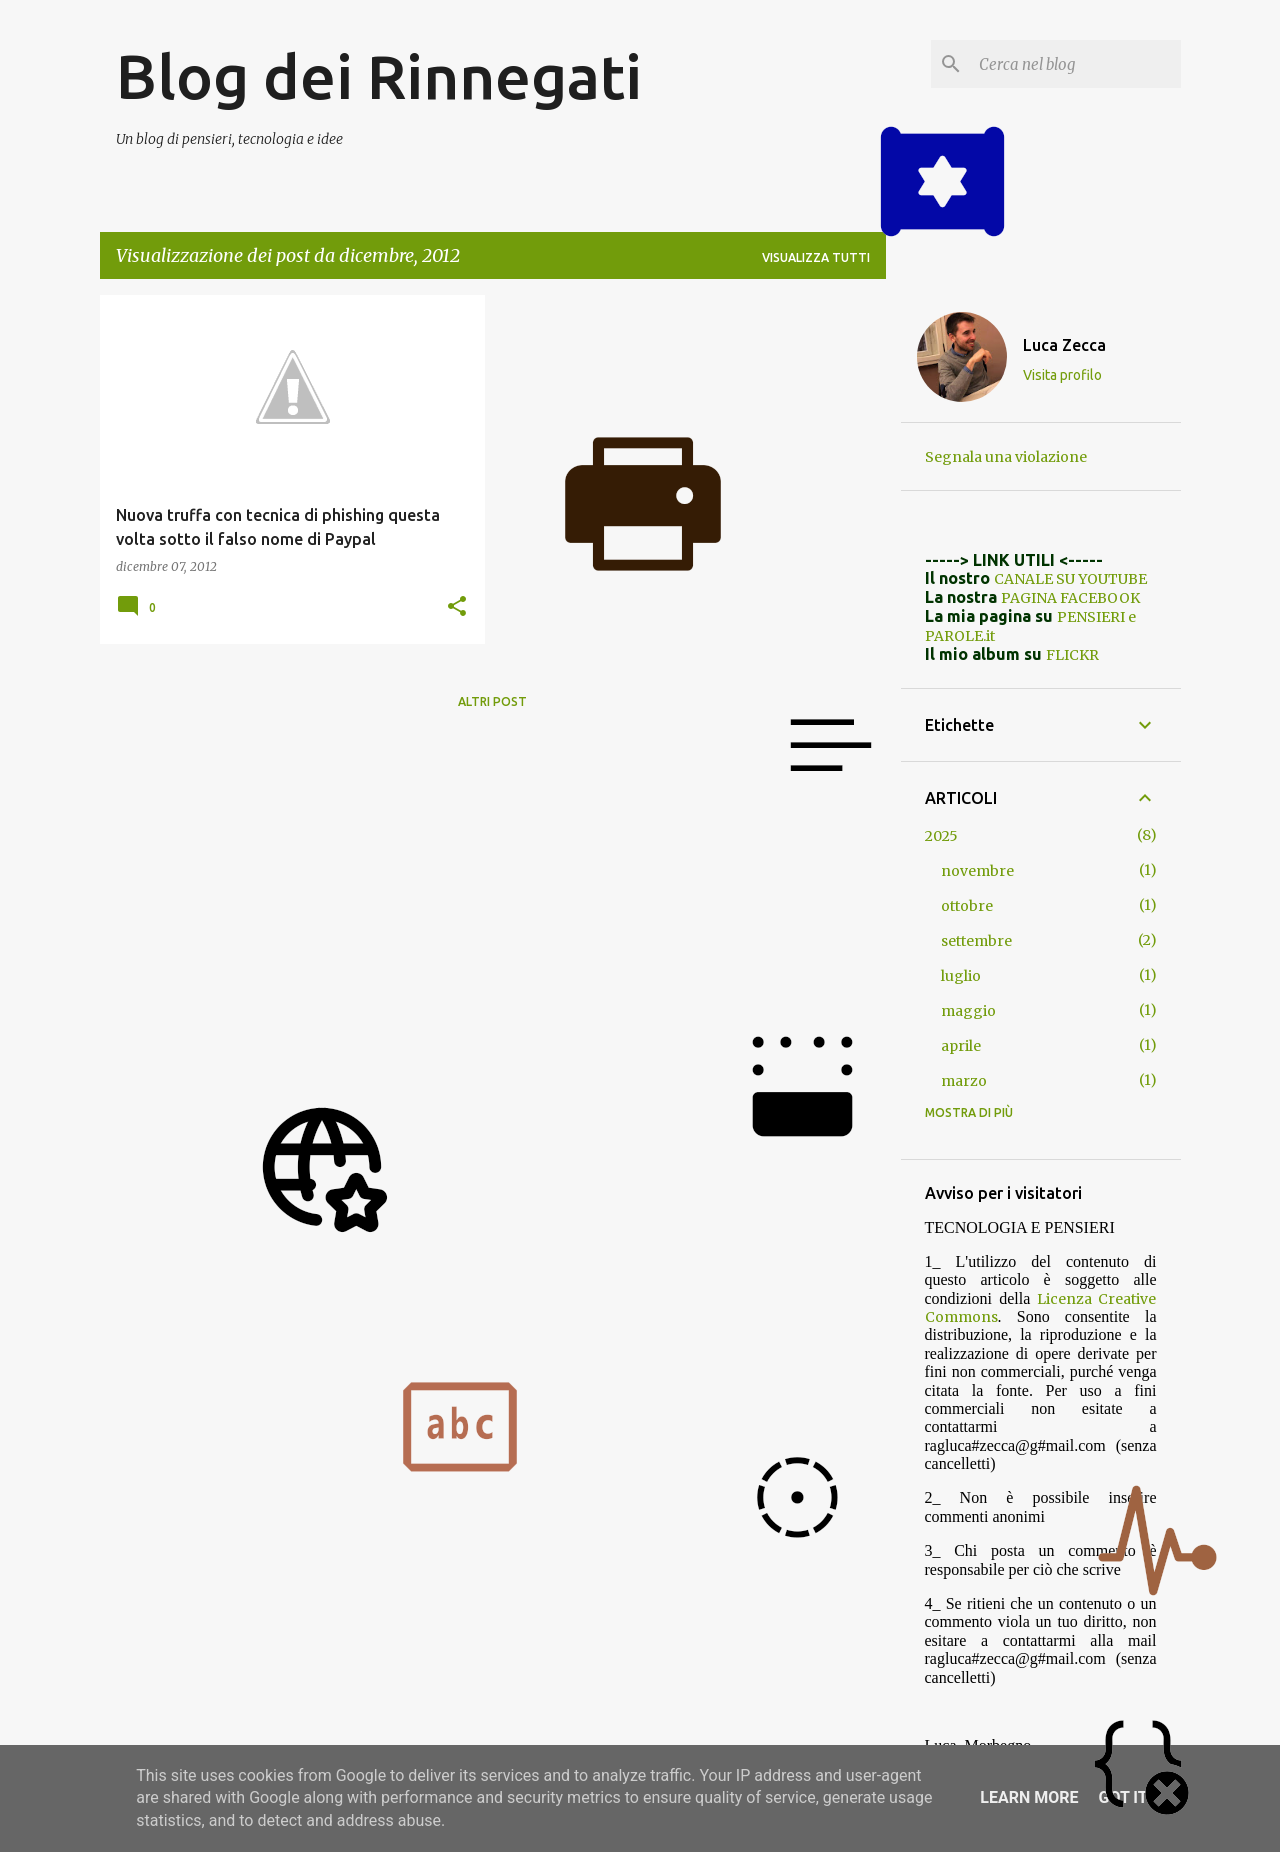 This screenshot has height=1852, width=1280. Describe the element at coordinates (1138, 1764) in the screenshot. I see `indicates a syntax error with mismatched brackets` at that location.